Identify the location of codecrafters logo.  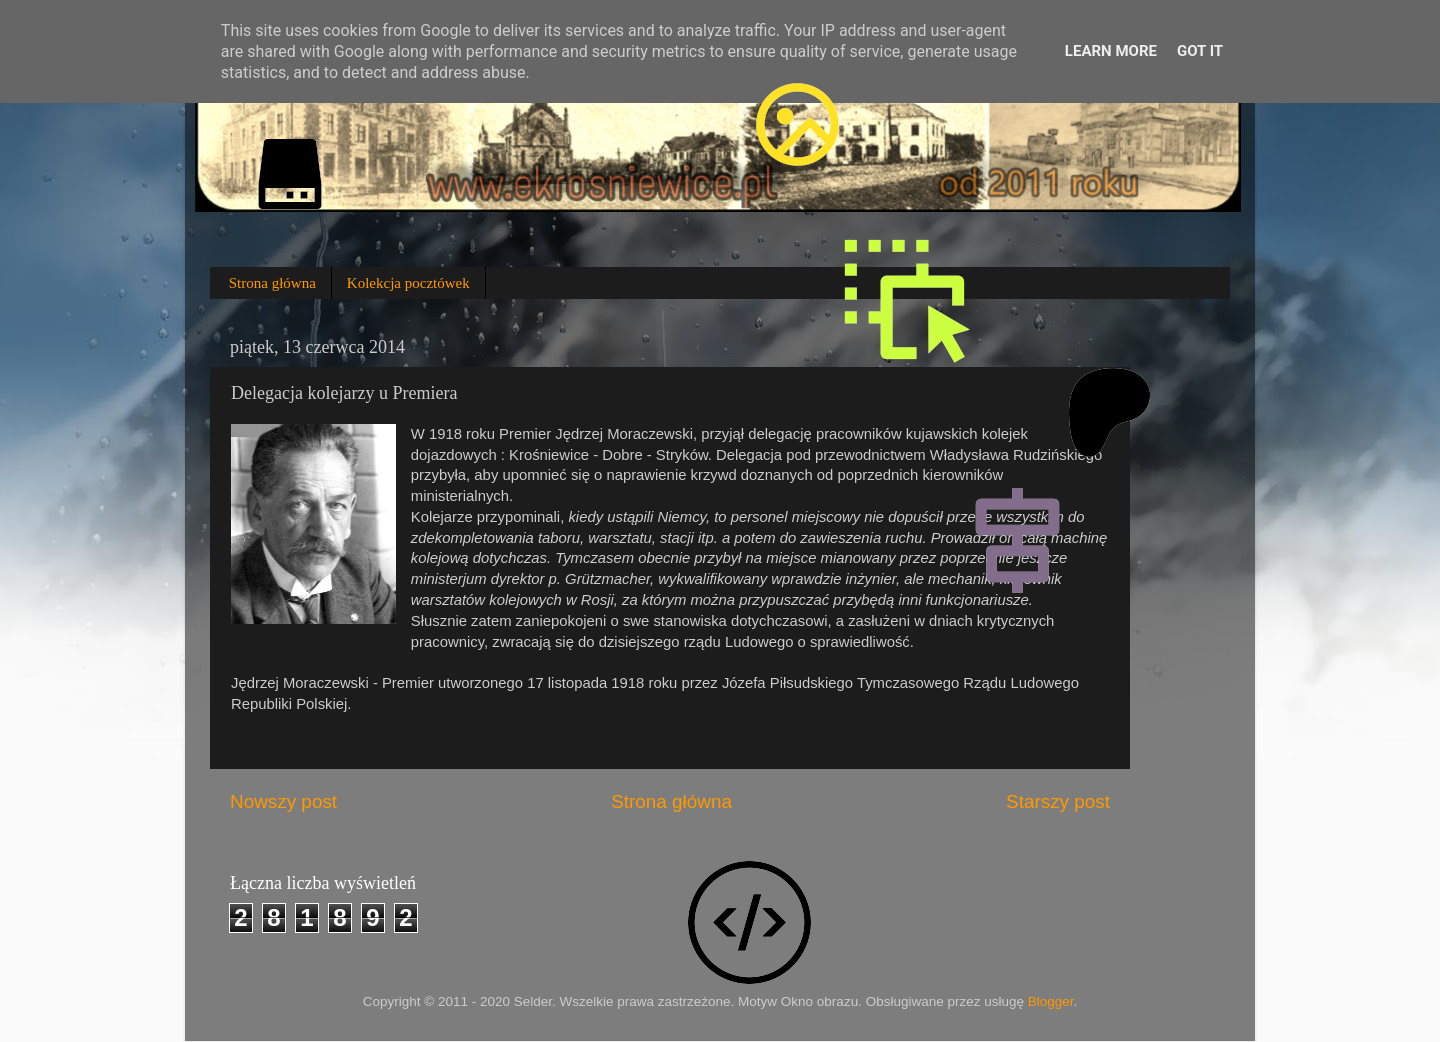
(749, 922).